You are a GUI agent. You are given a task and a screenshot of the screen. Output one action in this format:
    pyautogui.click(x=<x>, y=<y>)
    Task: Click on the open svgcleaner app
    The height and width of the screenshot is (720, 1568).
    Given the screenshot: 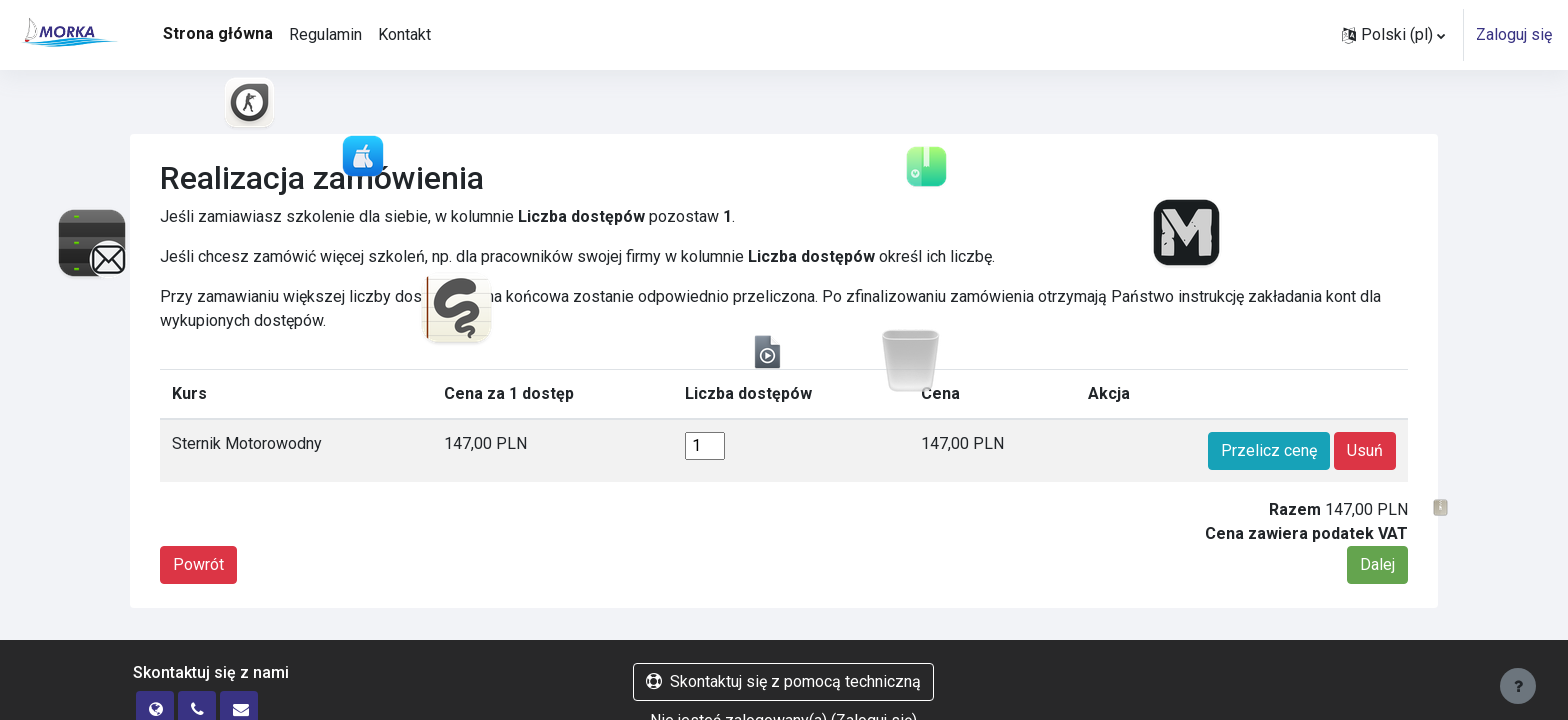 What is the action you would take?
    pyautogui.click(x=363, y=156)
    